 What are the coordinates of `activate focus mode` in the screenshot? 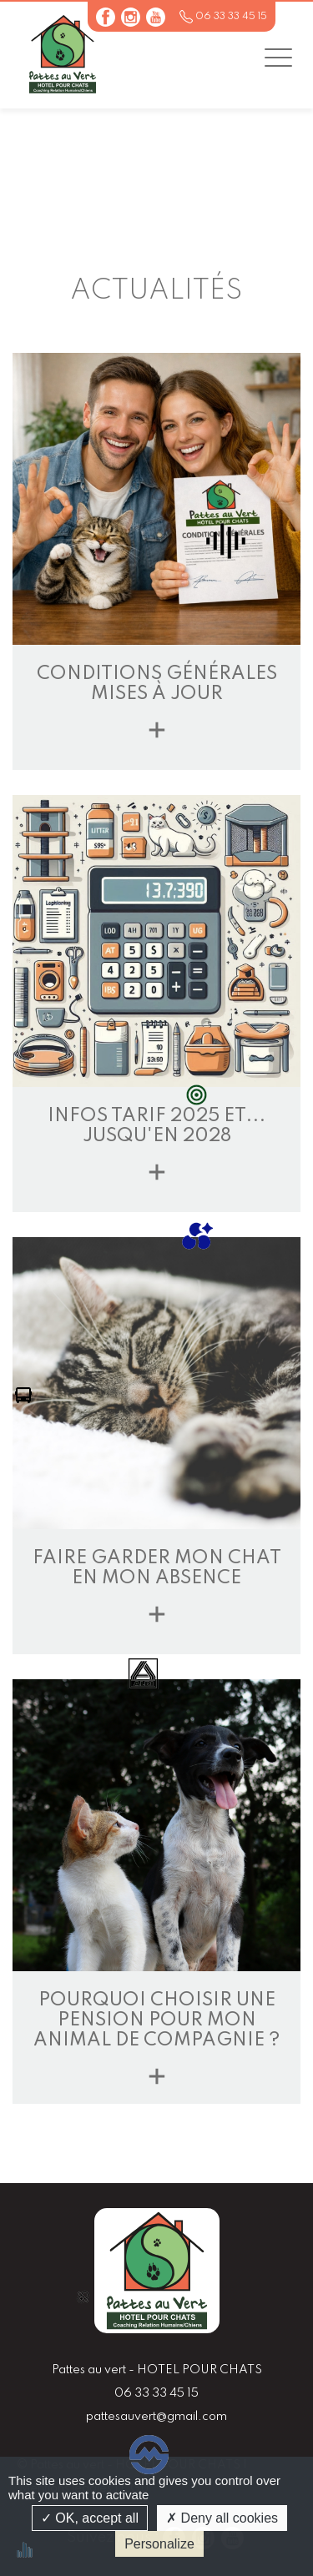 It's located at (196, 1094).